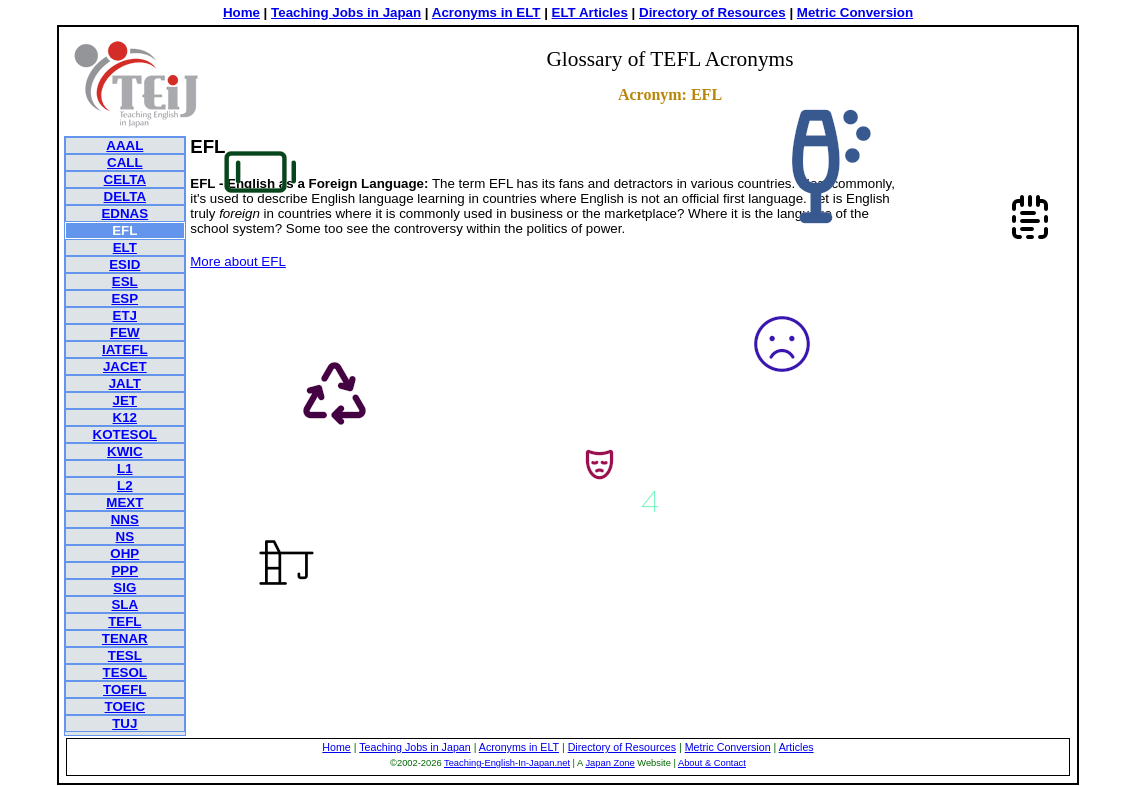 Image resolution: width=1136 pixels, height=786 pixels. I want to click on indicates step four in a sequence or process, so click(650, 501).